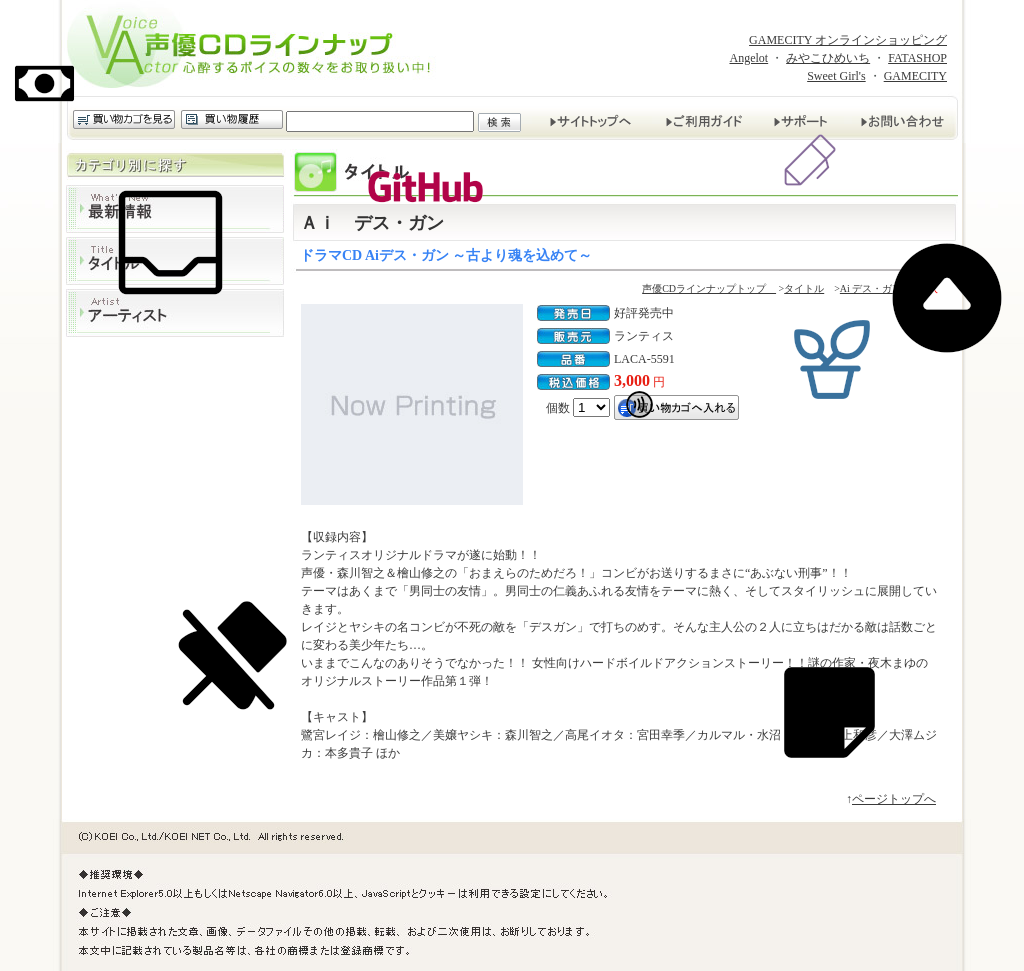  I want to click on access your inbox or message tray, so click(170, 242).